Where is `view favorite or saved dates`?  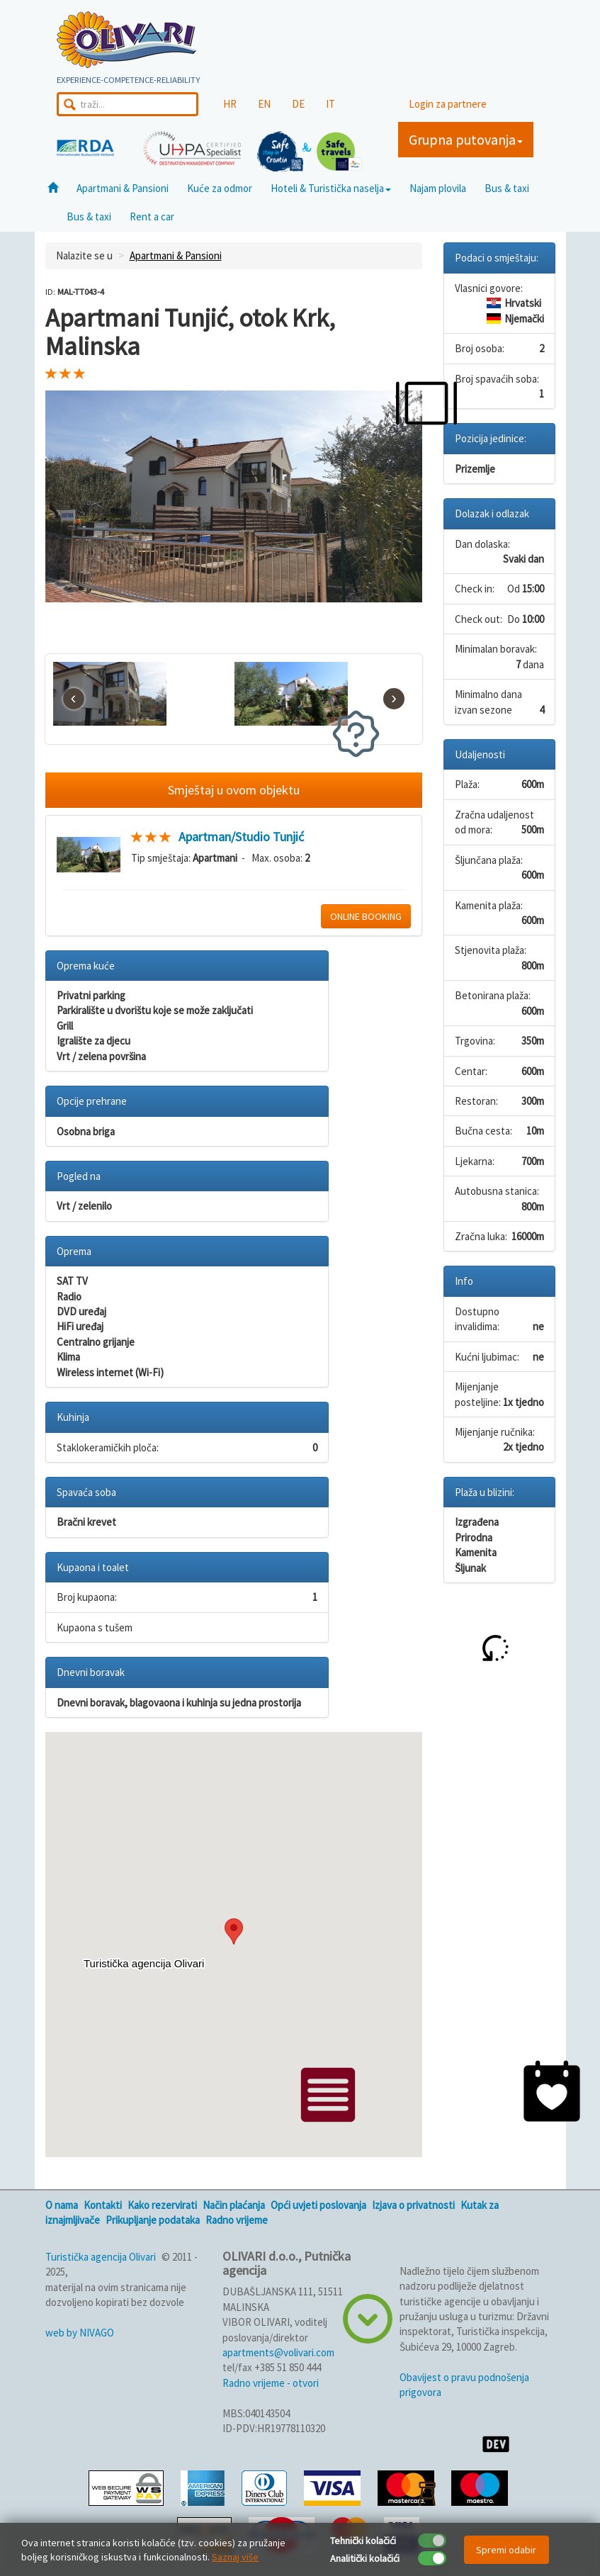
view favorite or saved dates is located at coordinates (552, 2093).